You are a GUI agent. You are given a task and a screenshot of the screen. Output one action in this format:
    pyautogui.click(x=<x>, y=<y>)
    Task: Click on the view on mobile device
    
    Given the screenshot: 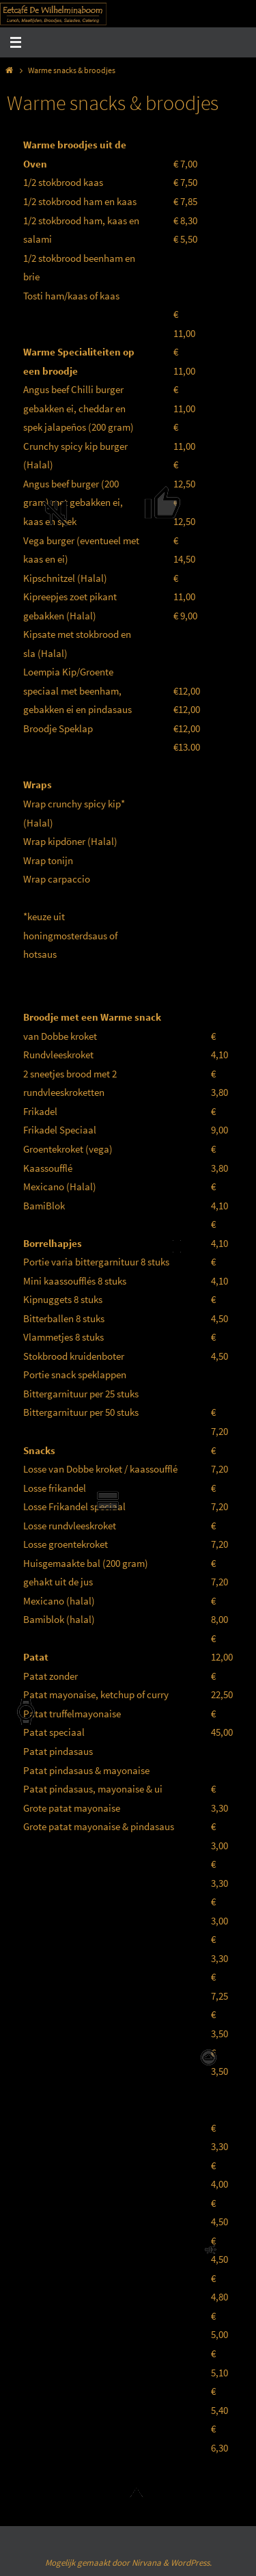 What is the action you would take?
    pyautogui.click(x=177, y=1246)
    